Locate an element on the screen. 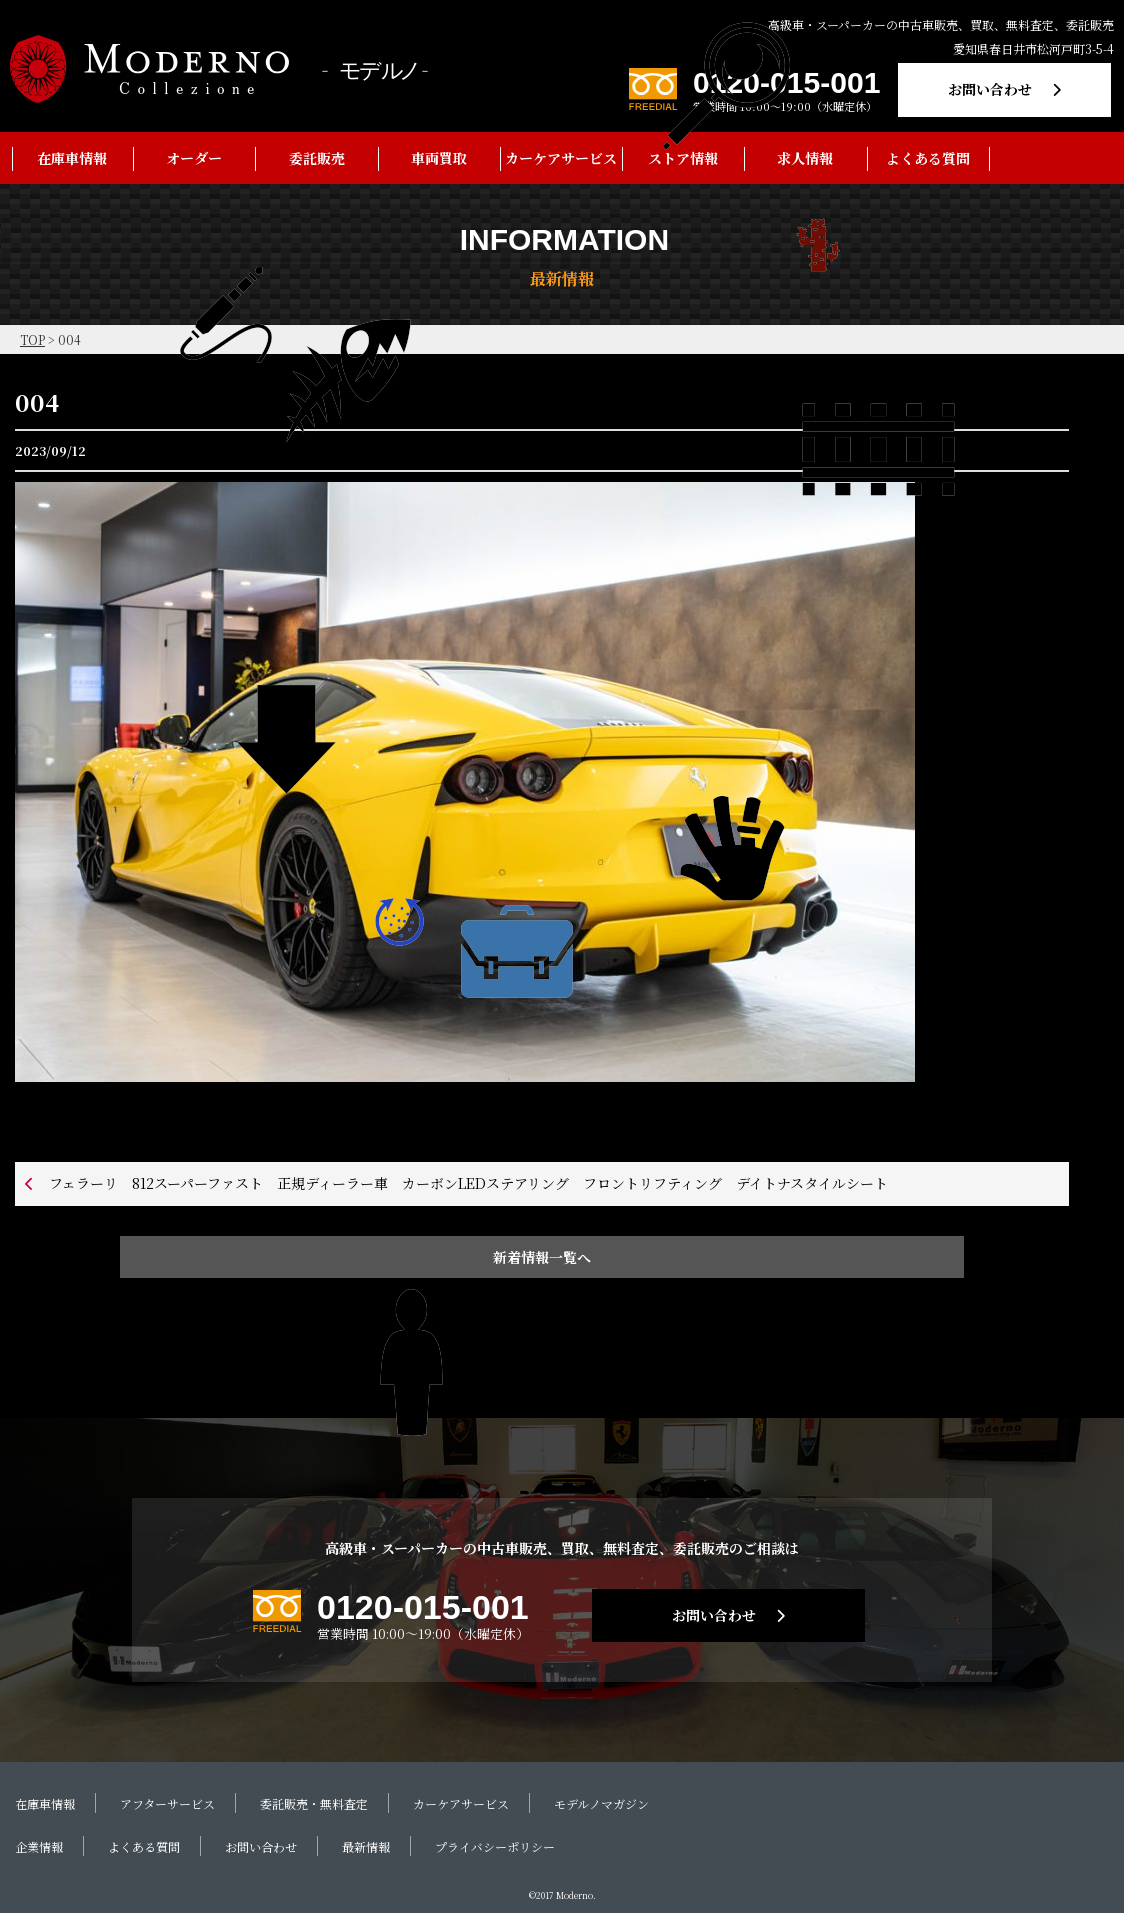  access work or business-related content is located at coordinates (517, 954).